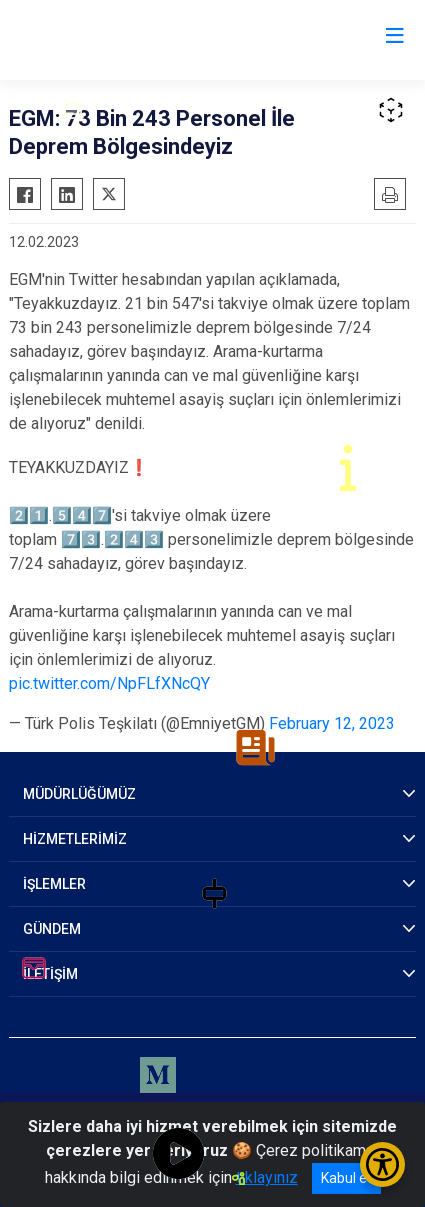 The image size is (425, 1207). I want to click on visit spacehey social network profile, so click(238, 1178).